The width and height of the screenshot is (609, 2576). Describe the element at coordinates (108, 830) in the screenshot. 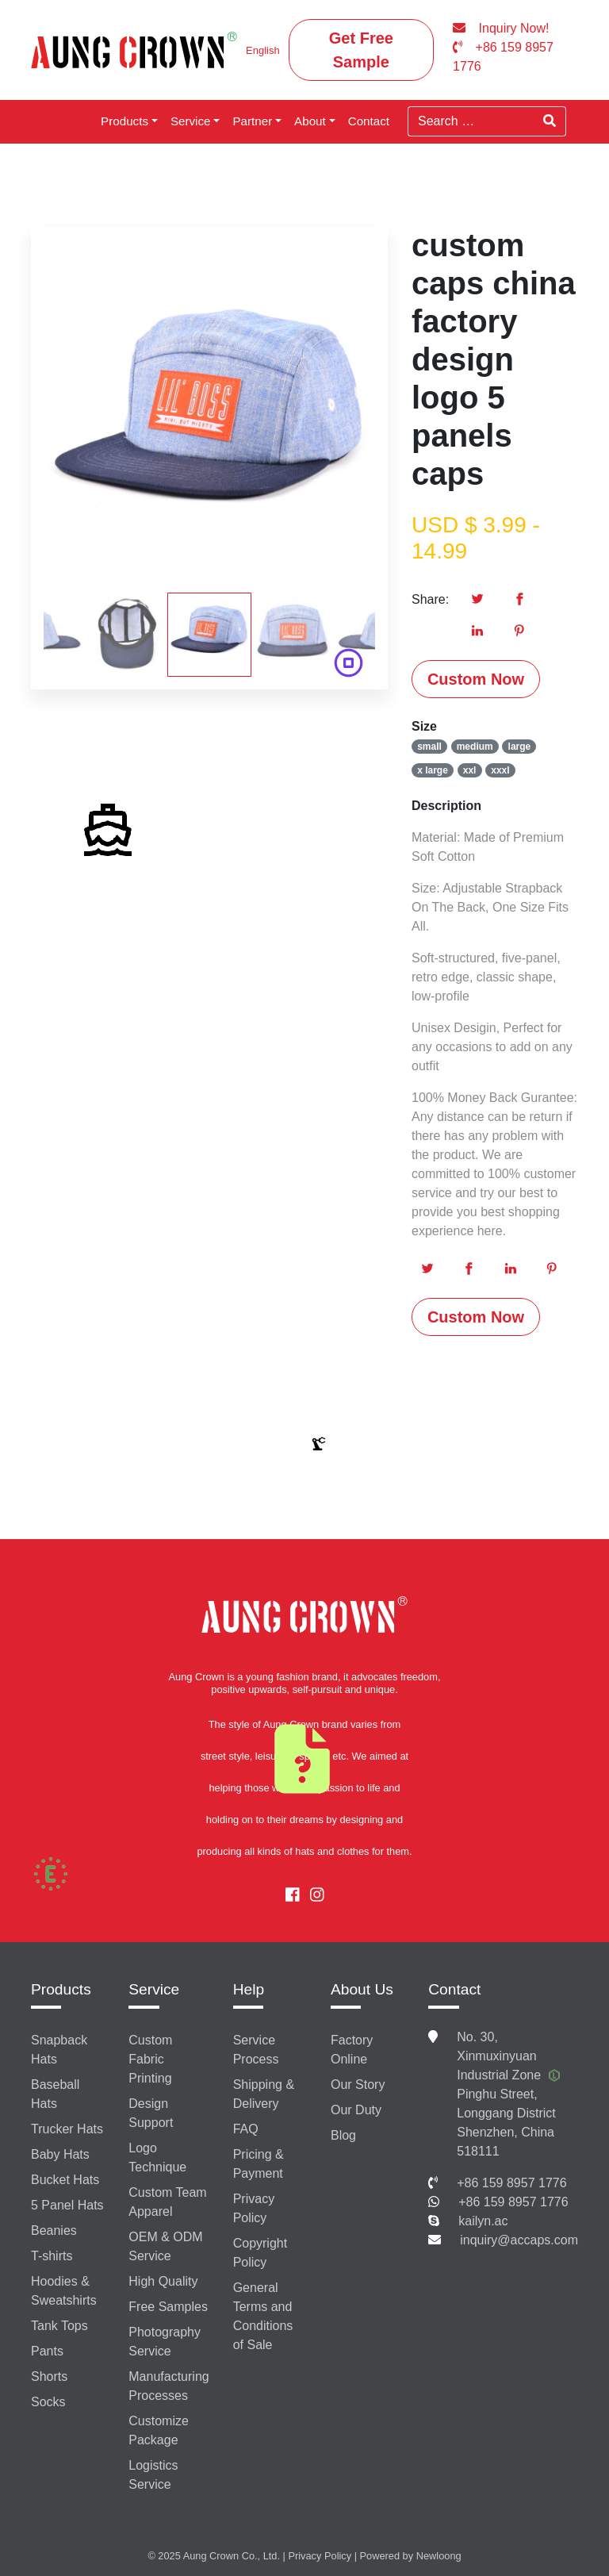

I see `get directions by ferry or boat` at that location.